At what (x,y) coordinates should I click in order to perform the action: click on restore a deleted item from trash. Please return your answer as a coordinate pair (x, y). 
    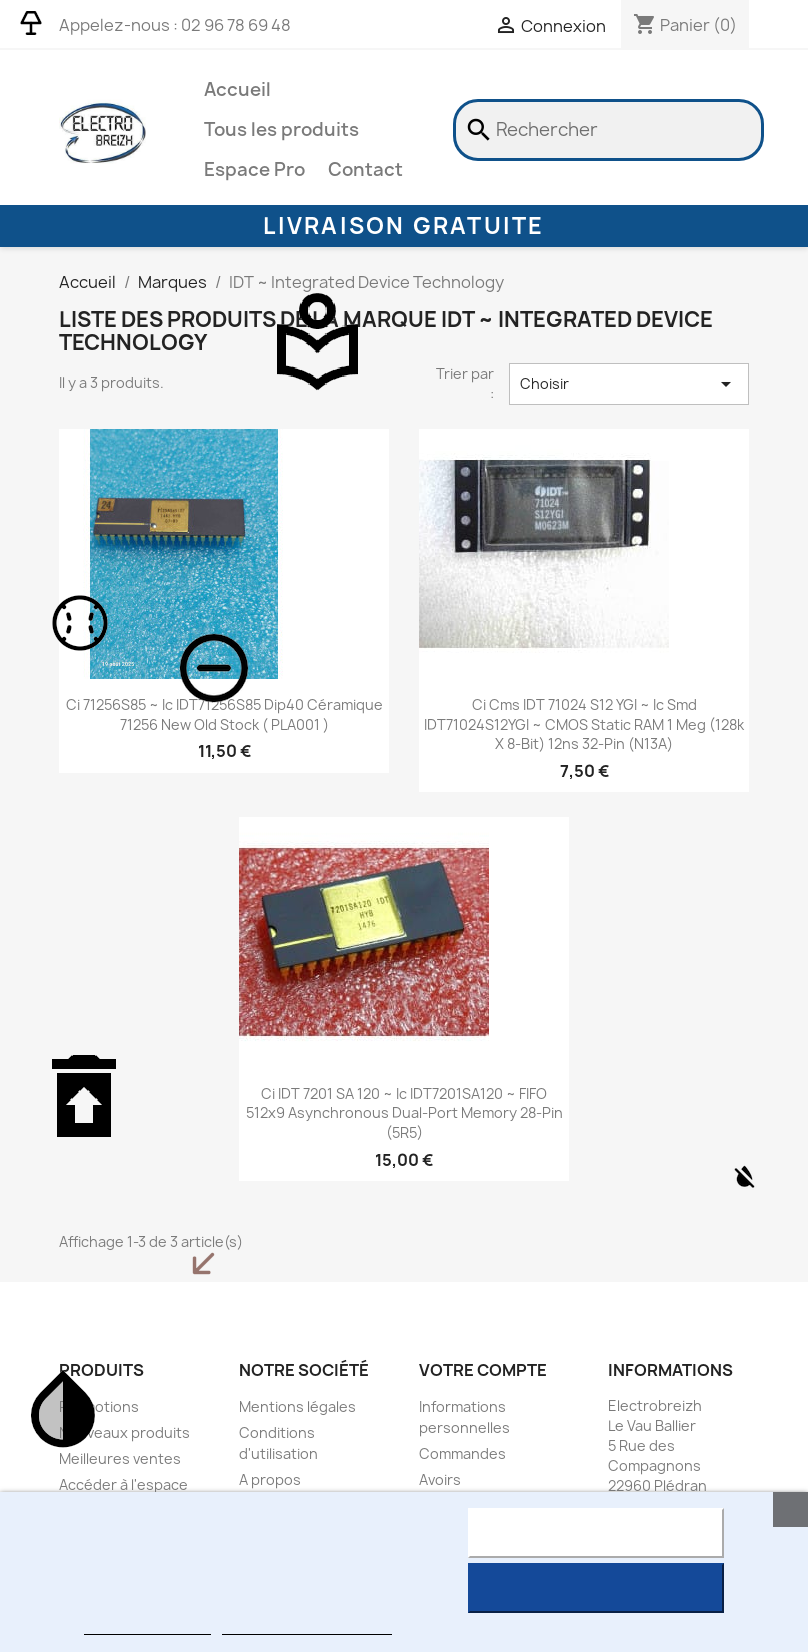
    Looking at the image, I should click on (84, 1096).